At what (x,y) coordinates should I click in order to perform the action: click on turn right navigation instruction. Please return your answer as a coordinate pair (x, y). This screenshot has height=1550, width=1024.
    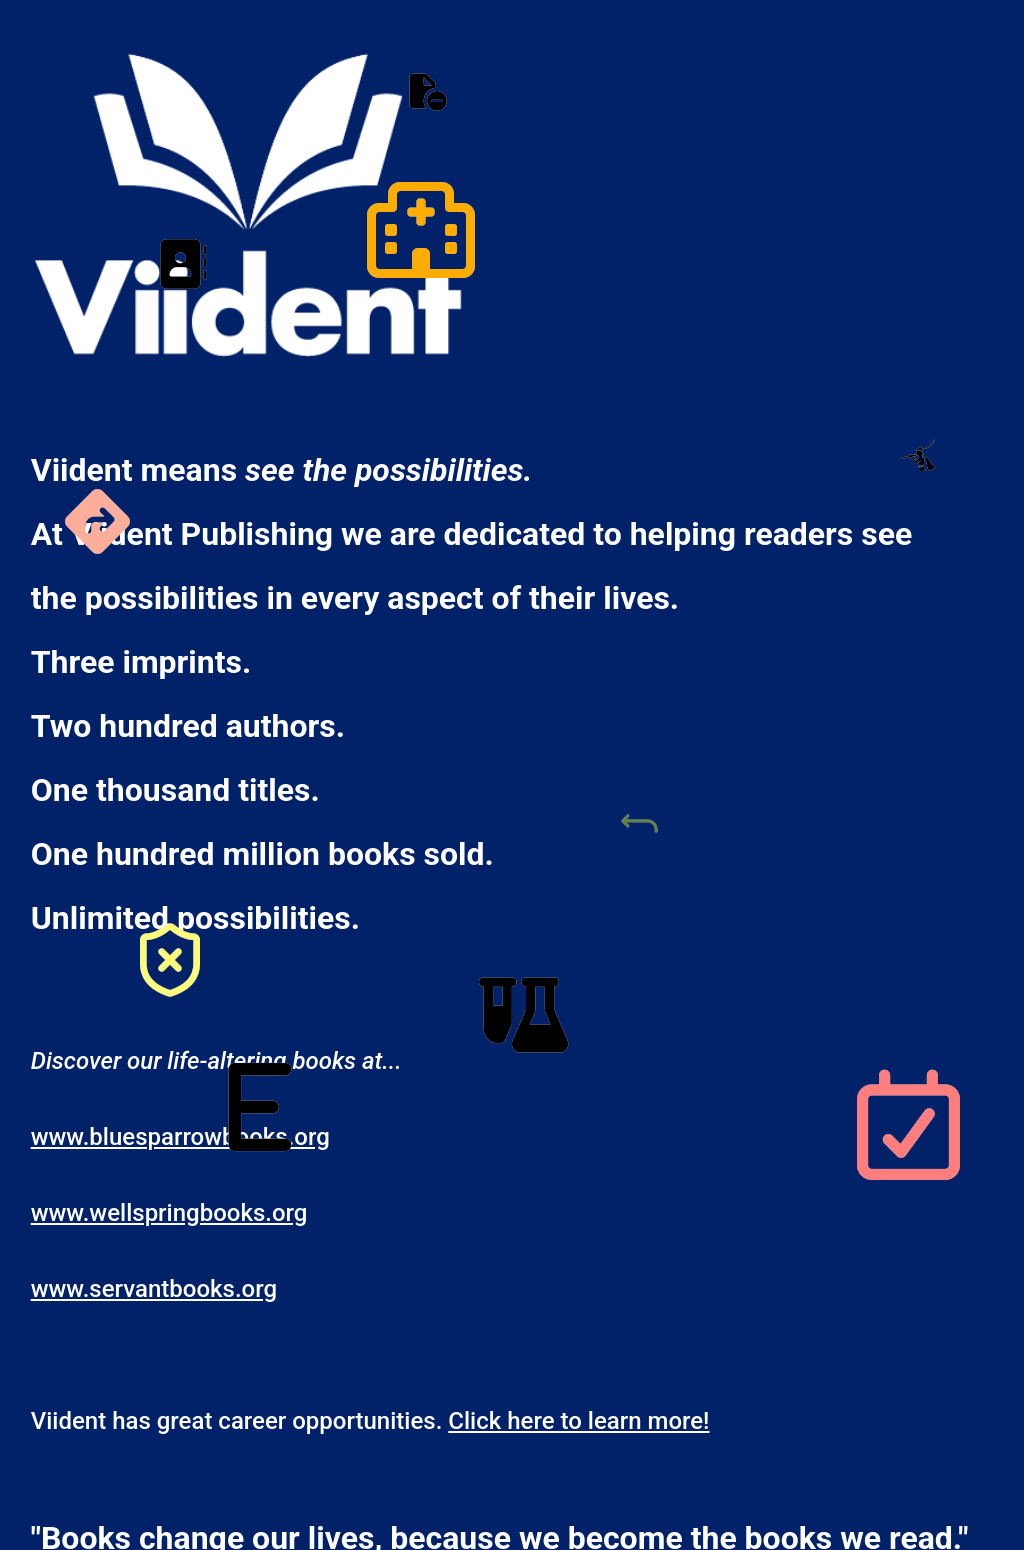
    Looking at the image, I should click on (97, 521).